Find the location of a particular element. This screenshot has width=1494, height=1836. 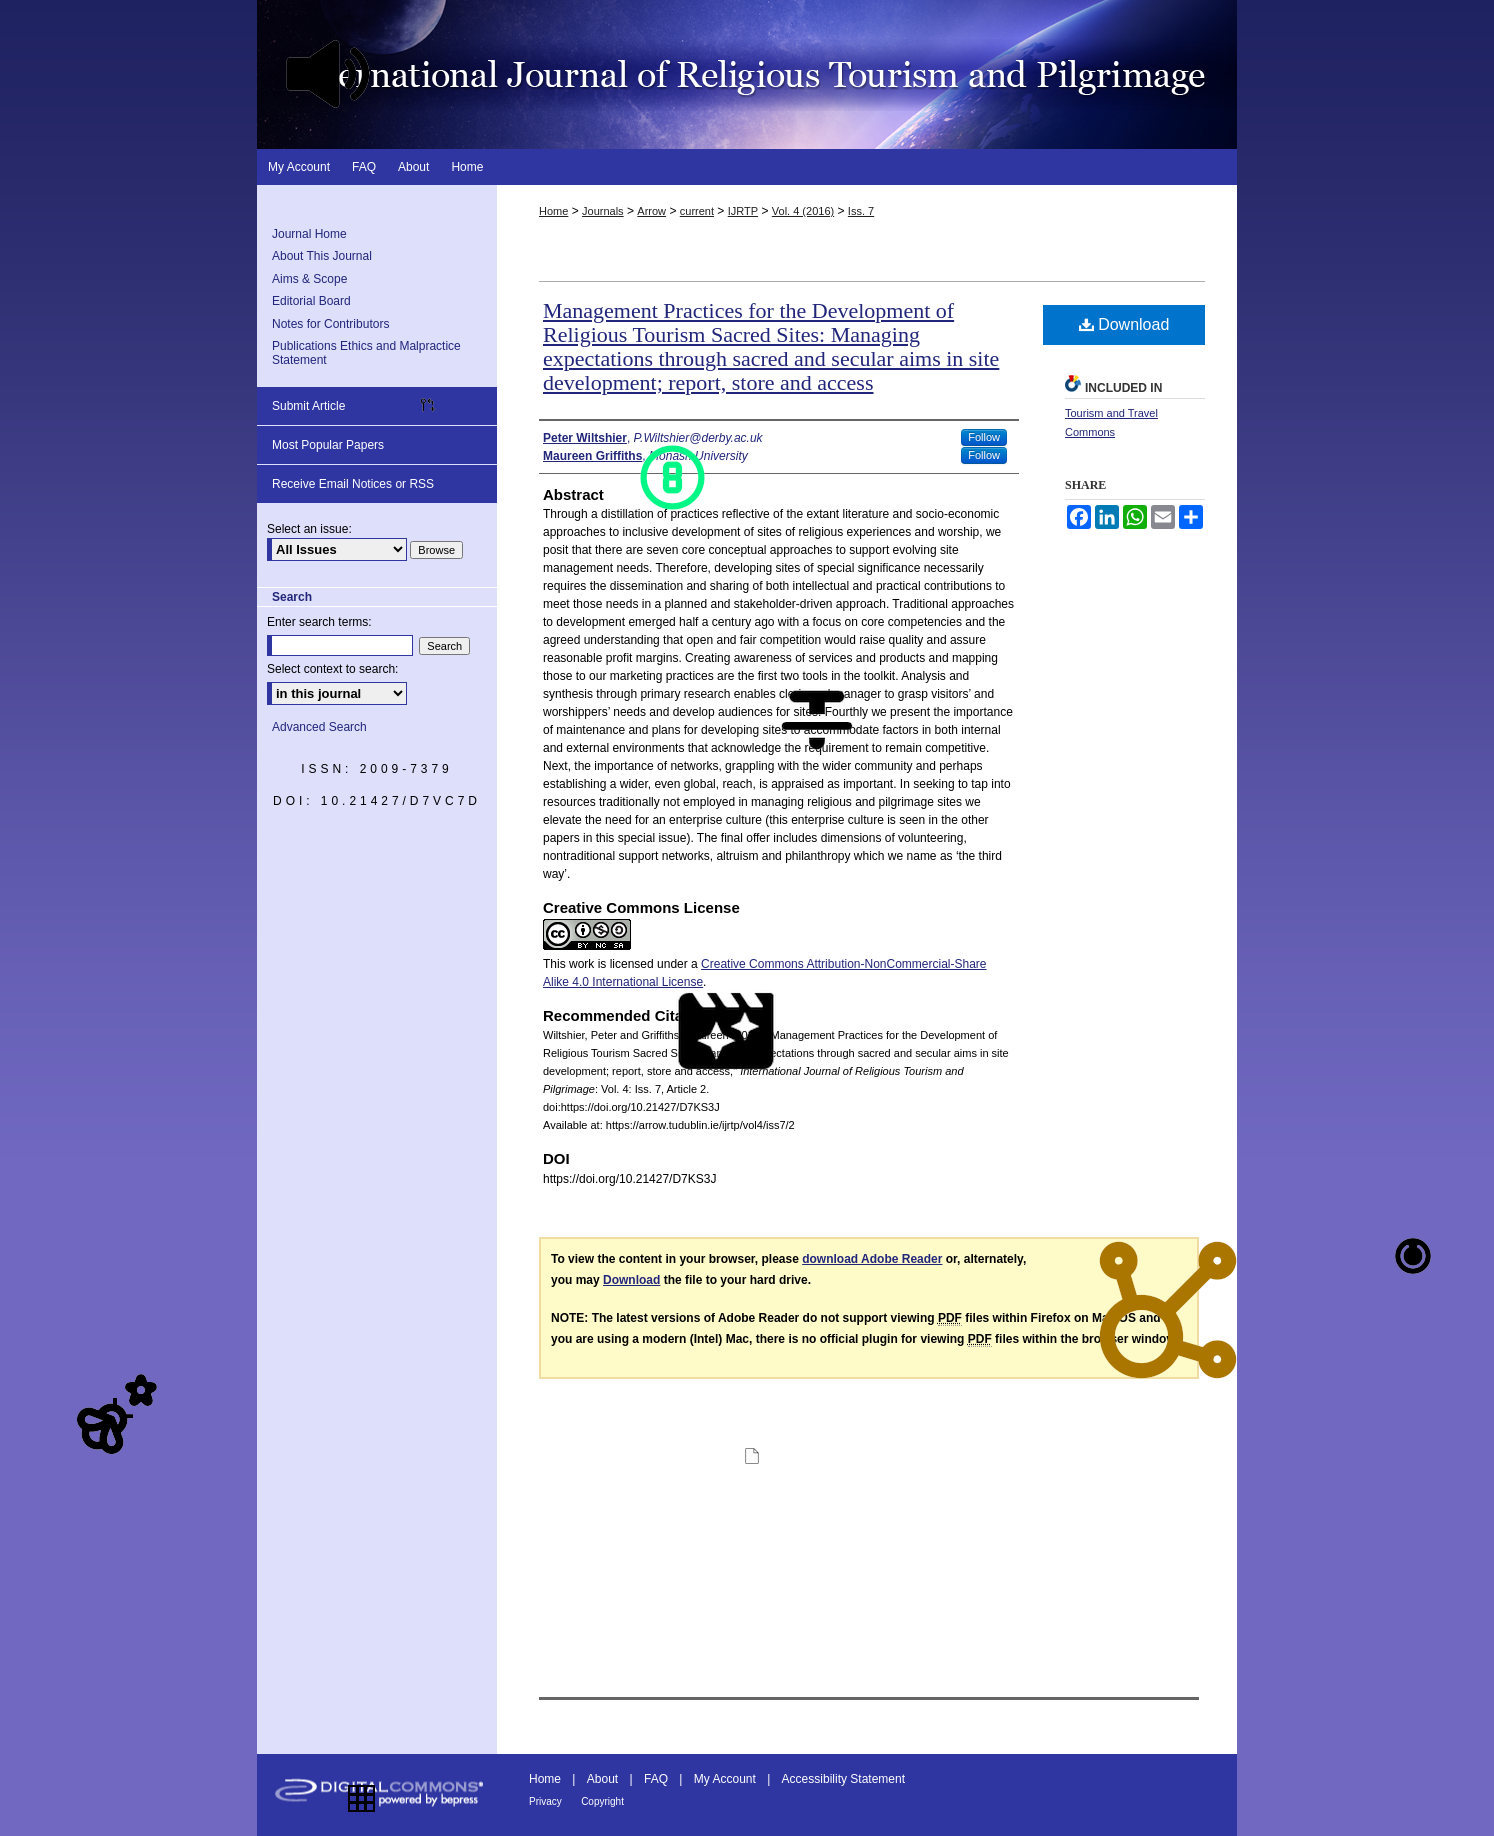

toggle grid view on is located at coordinates (361, 1798).